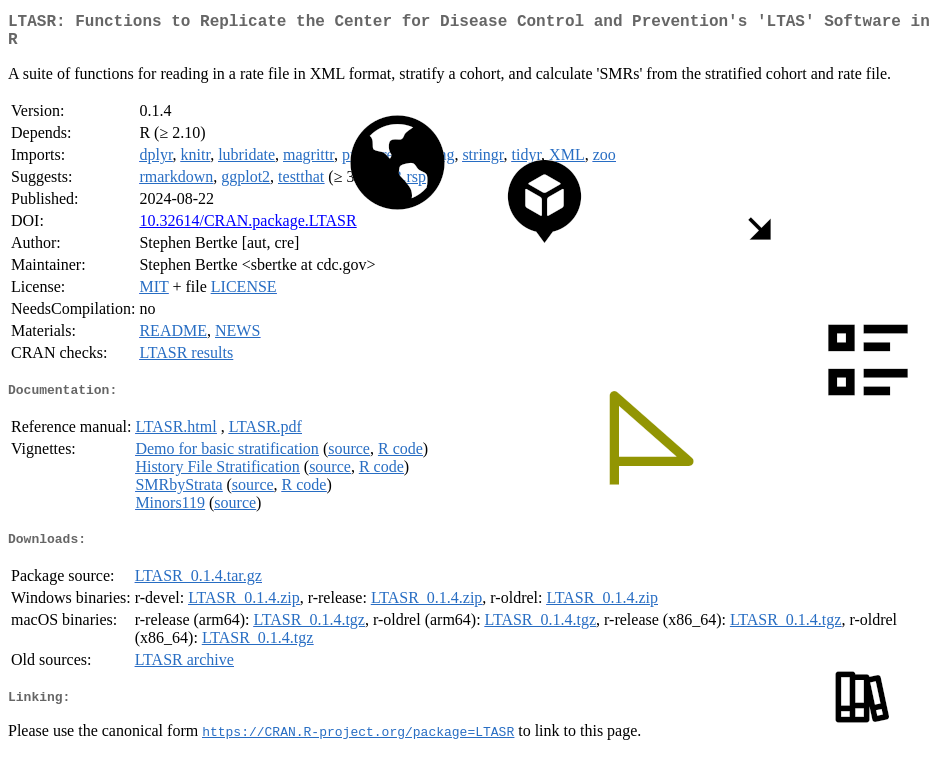 The height and width of the screenshot is (773, 950). What do you see at coordinates (397, 162) in the screenshot?
I see `view global or worldwide settings` at bounding box center [397, 162].